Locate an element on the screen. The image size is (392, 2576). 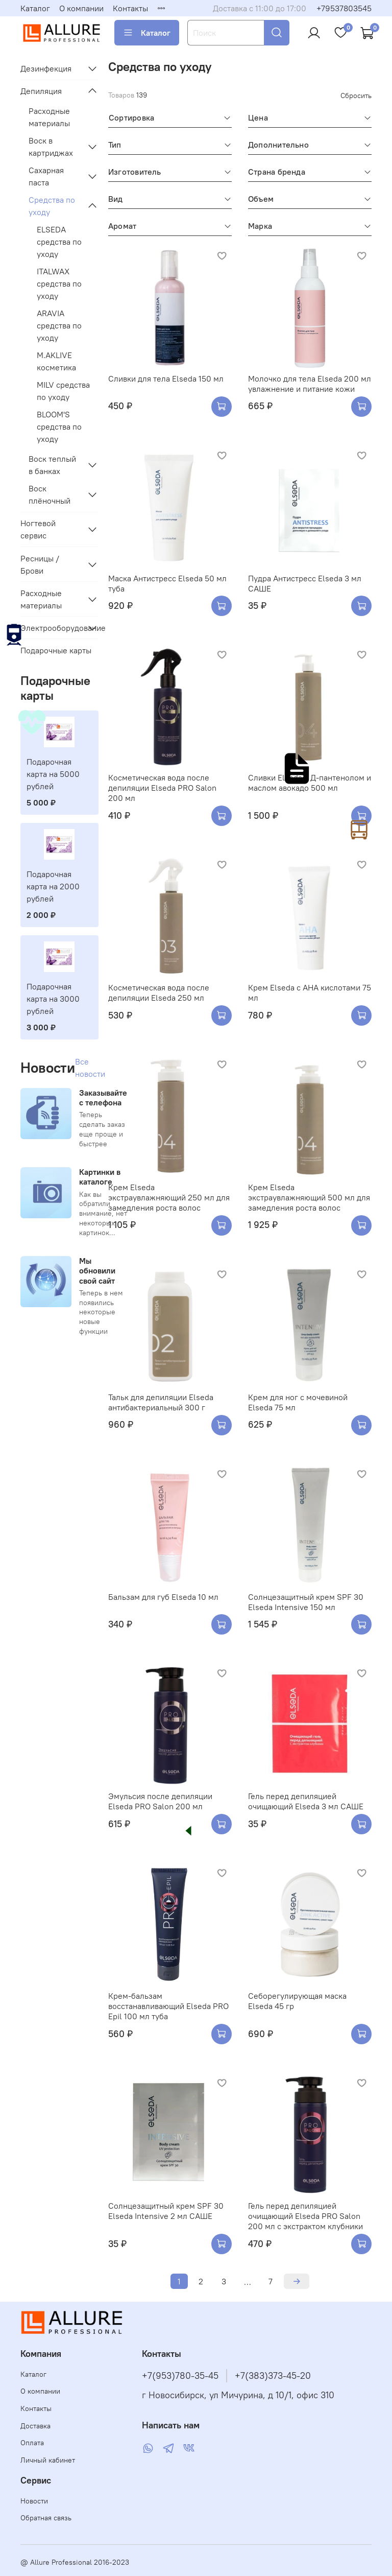
go back to the previous screen is located at coordinates (188, 1831).